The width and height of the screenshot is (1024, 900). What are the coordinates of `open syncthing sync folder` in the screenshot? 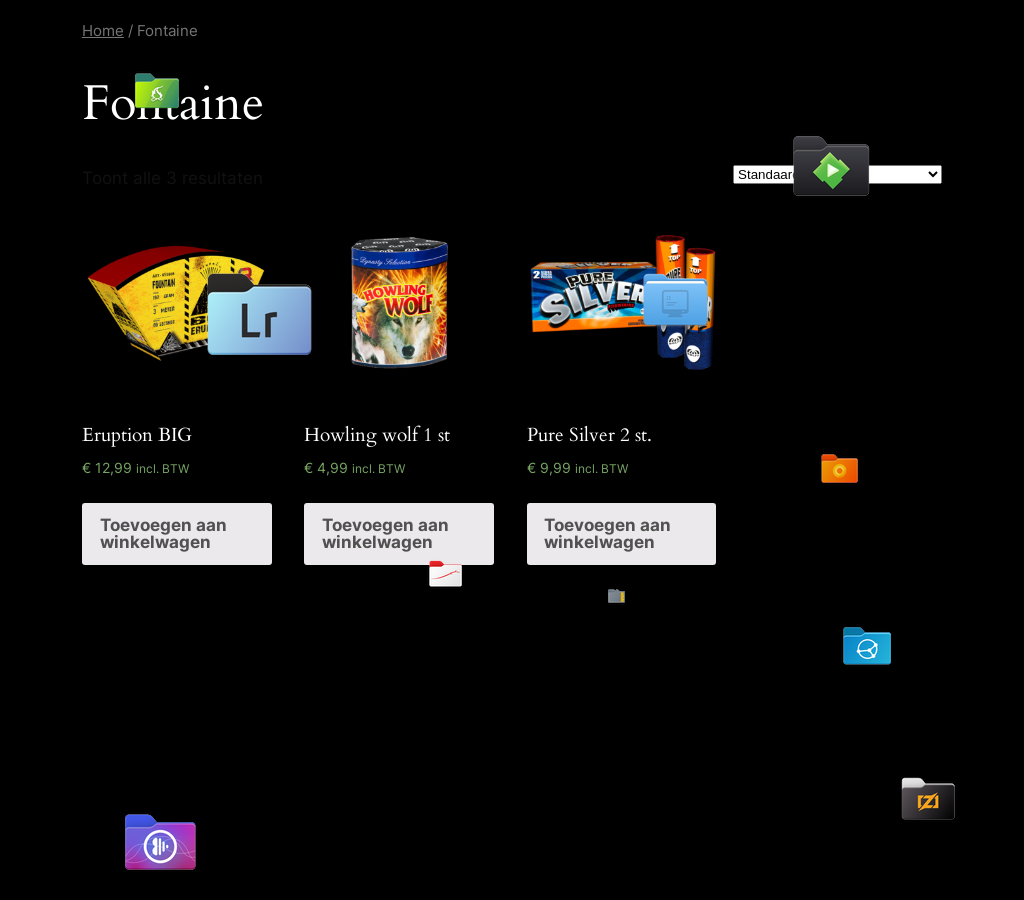 It's located at (867, 647).